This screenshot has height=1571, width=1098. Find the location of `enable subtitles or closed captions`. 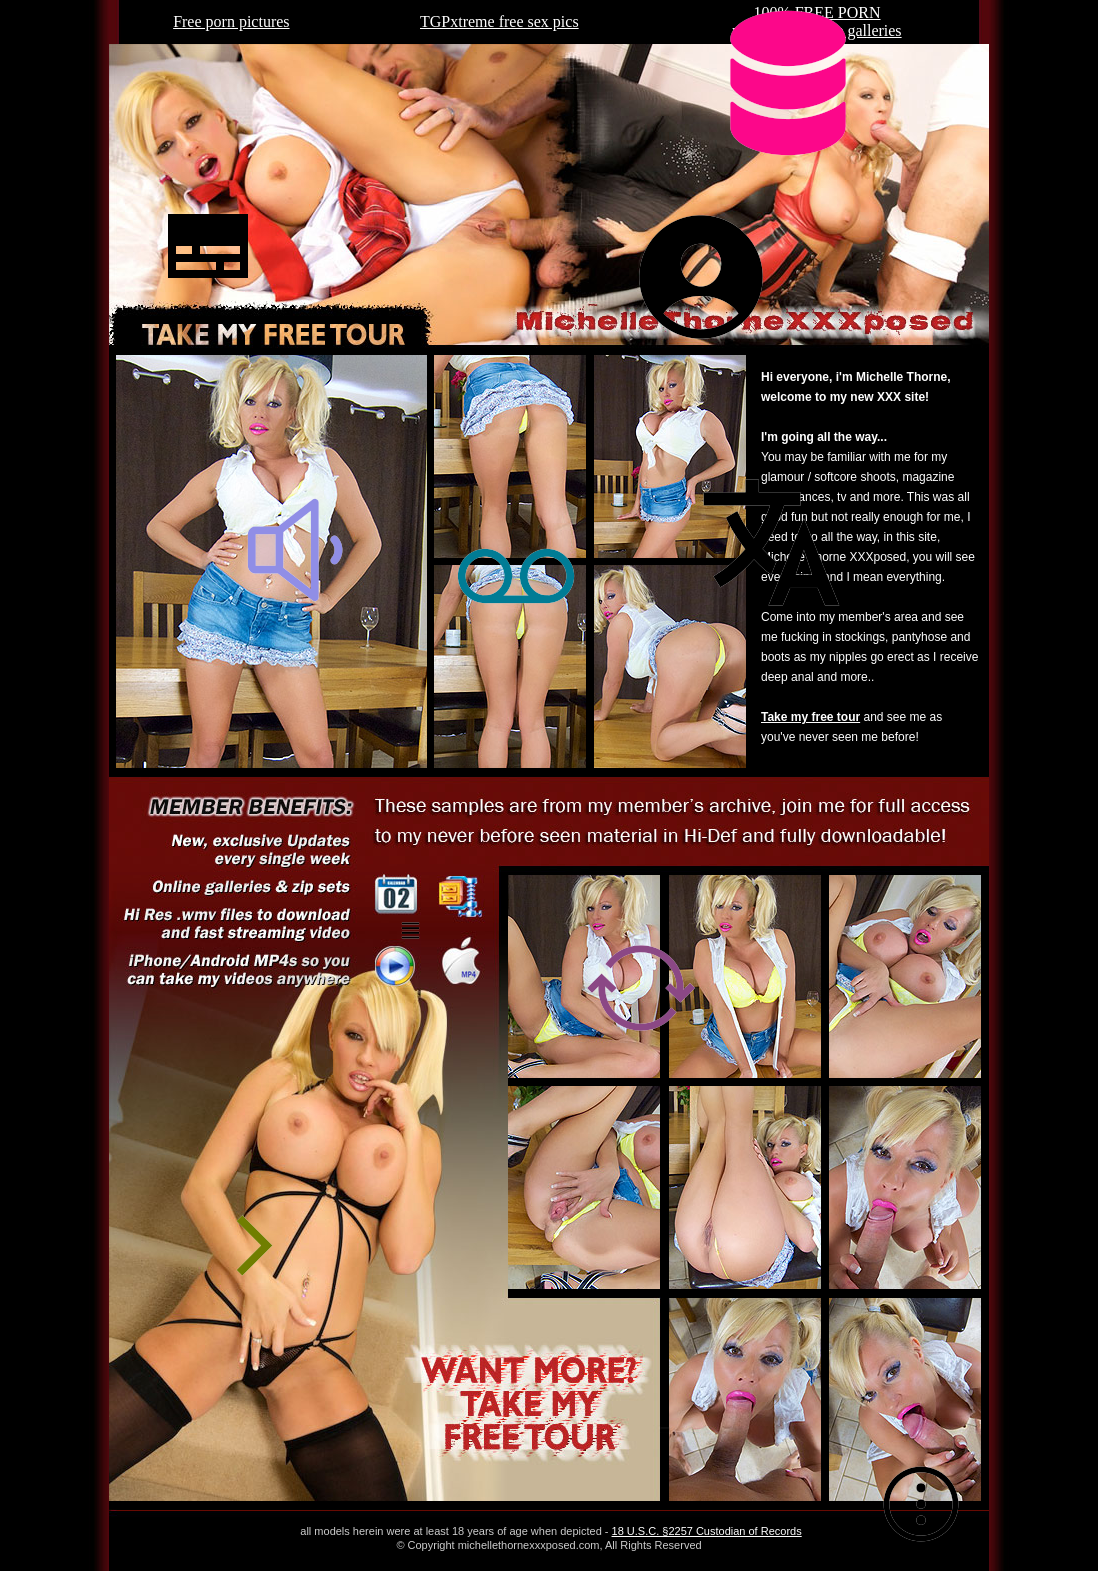

enable subtitles or closed captions is located at coordinates (208, 246).